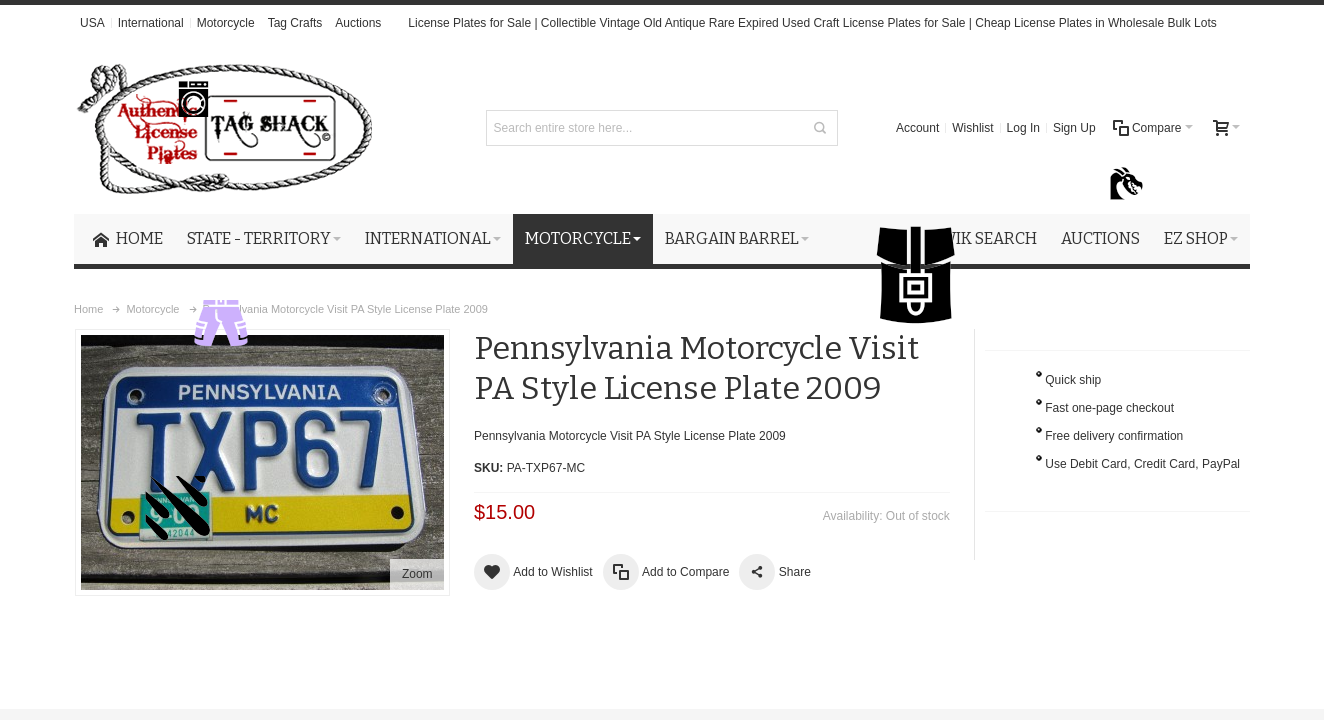  I want to click on access dragon or monster-related game content, so click(1126, 183).